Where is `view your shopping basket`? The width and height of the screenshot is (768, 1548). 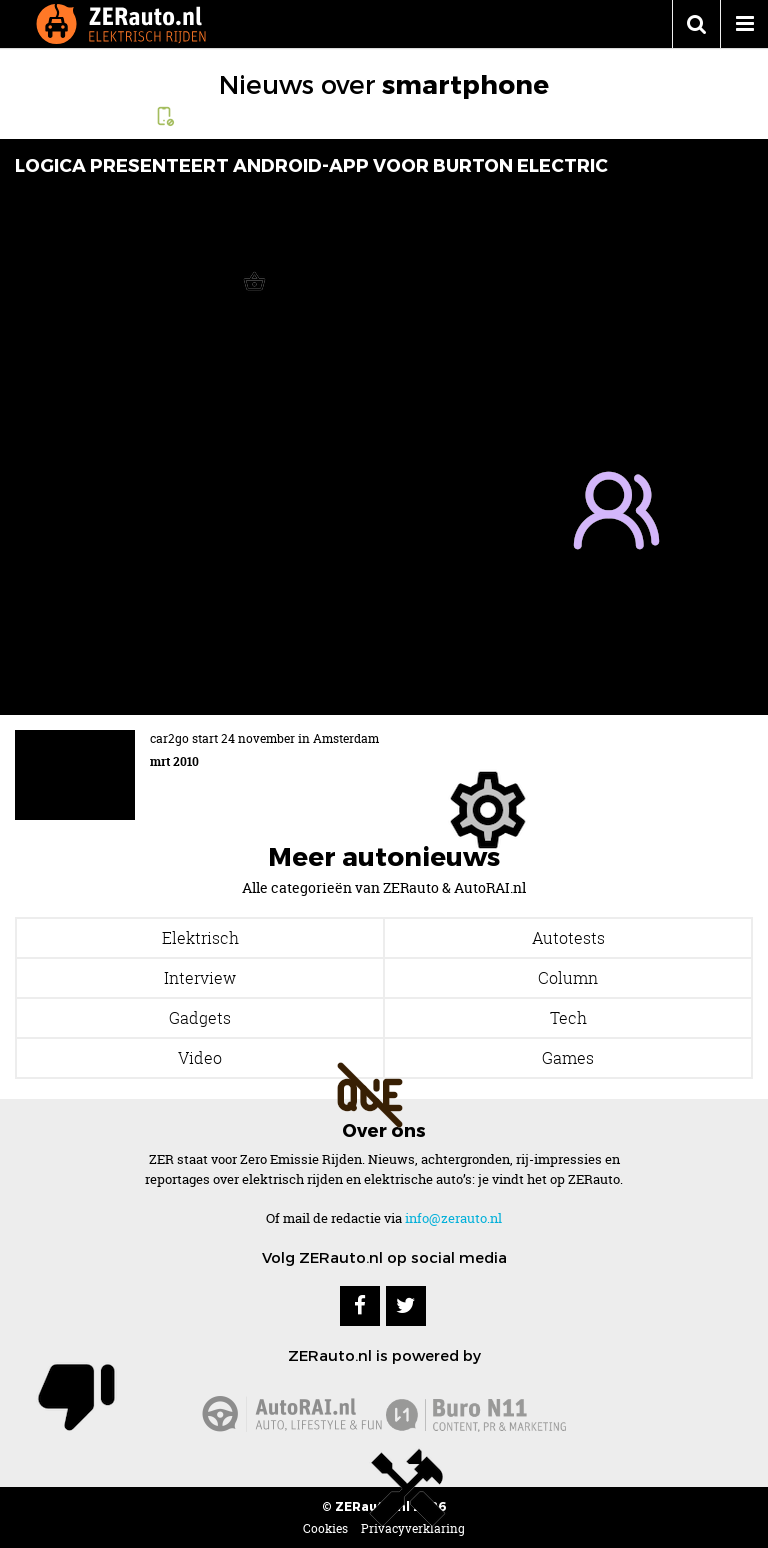
view your shopping basket is located at coordinates (254, 281).